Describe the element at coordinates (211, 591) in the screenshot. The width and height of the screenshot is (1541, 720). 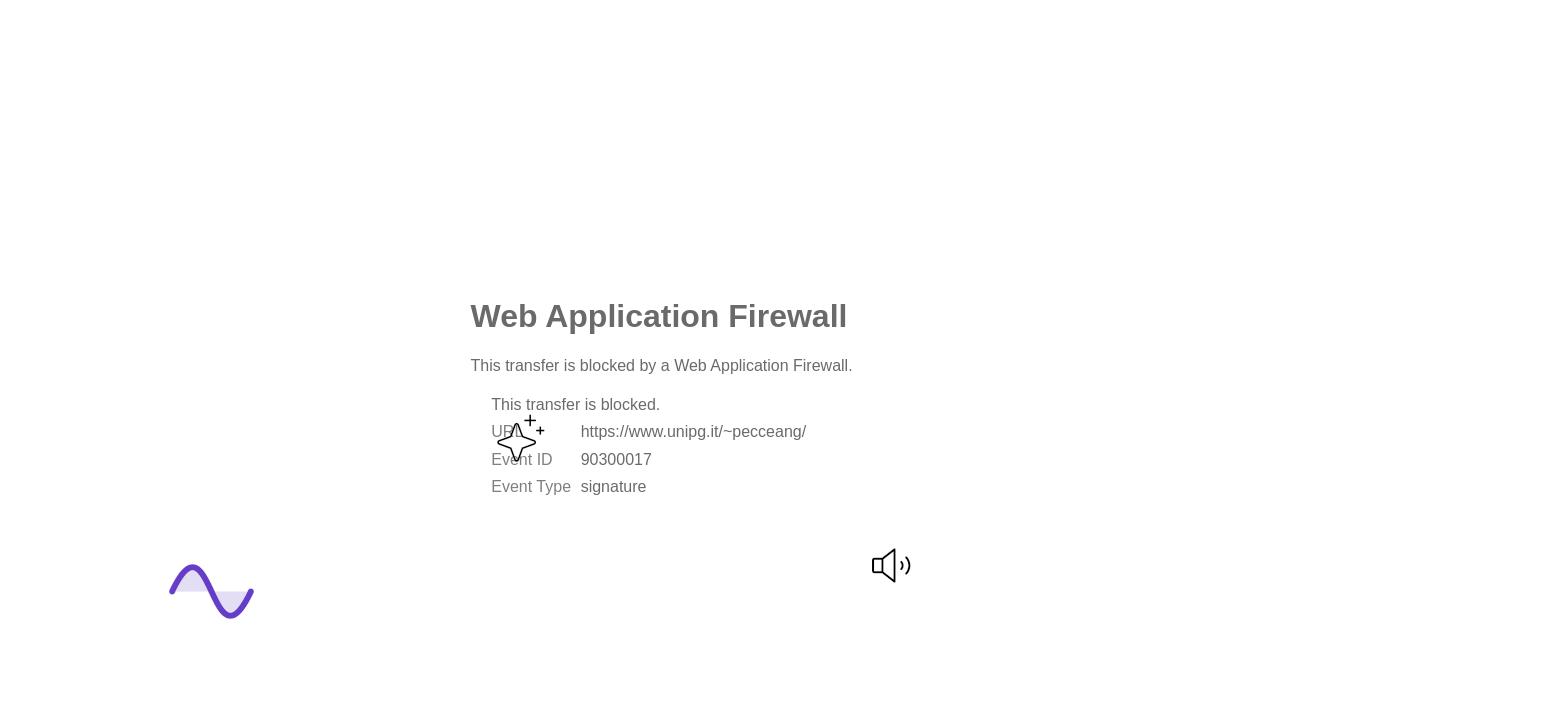
I see `adjust audio or sound wave settings` at that location.